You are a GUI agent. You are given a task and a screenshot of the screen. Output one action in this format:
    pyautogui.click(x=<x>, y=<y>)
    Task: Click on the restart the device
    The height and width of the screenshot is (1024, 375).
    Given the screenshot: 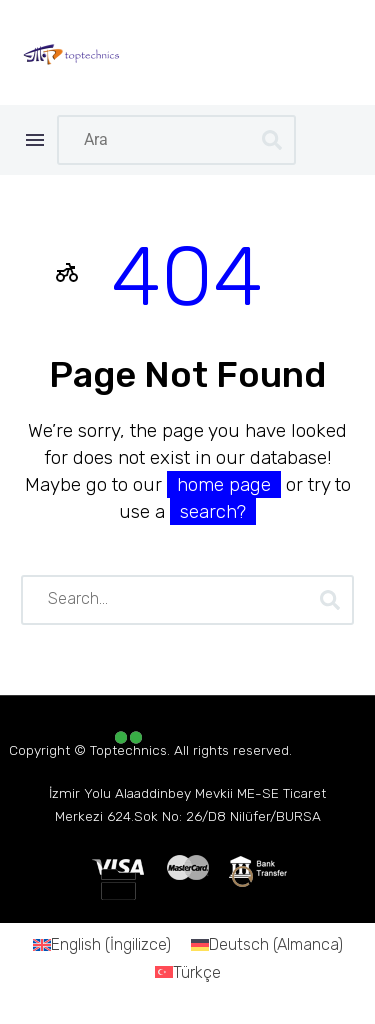 What is the action you would take?
    pyautogui.click(x=242, y=876)
    